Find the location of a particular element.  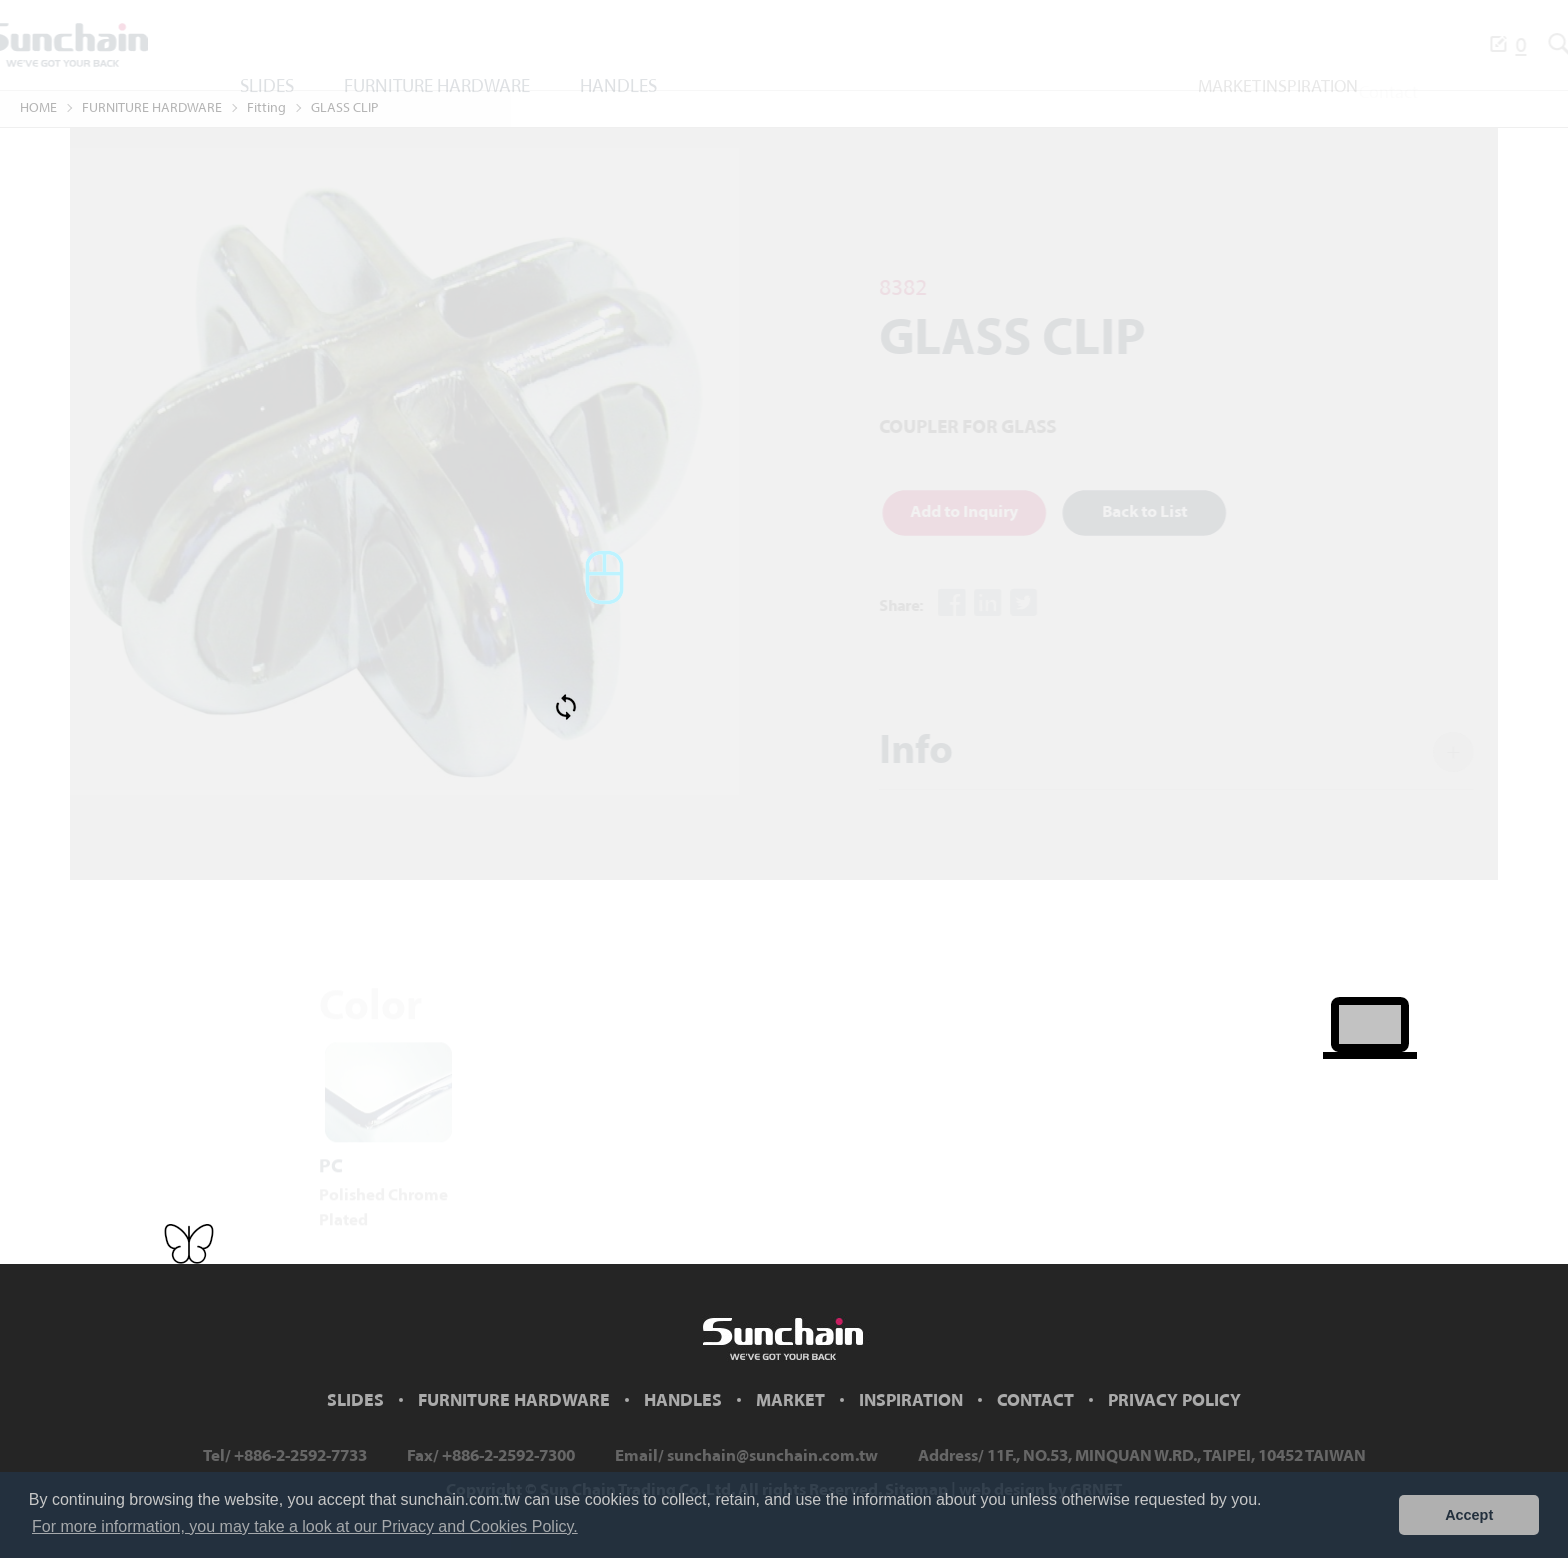

switch to laptop or desktop view is located at coordinates (1370, 1028).